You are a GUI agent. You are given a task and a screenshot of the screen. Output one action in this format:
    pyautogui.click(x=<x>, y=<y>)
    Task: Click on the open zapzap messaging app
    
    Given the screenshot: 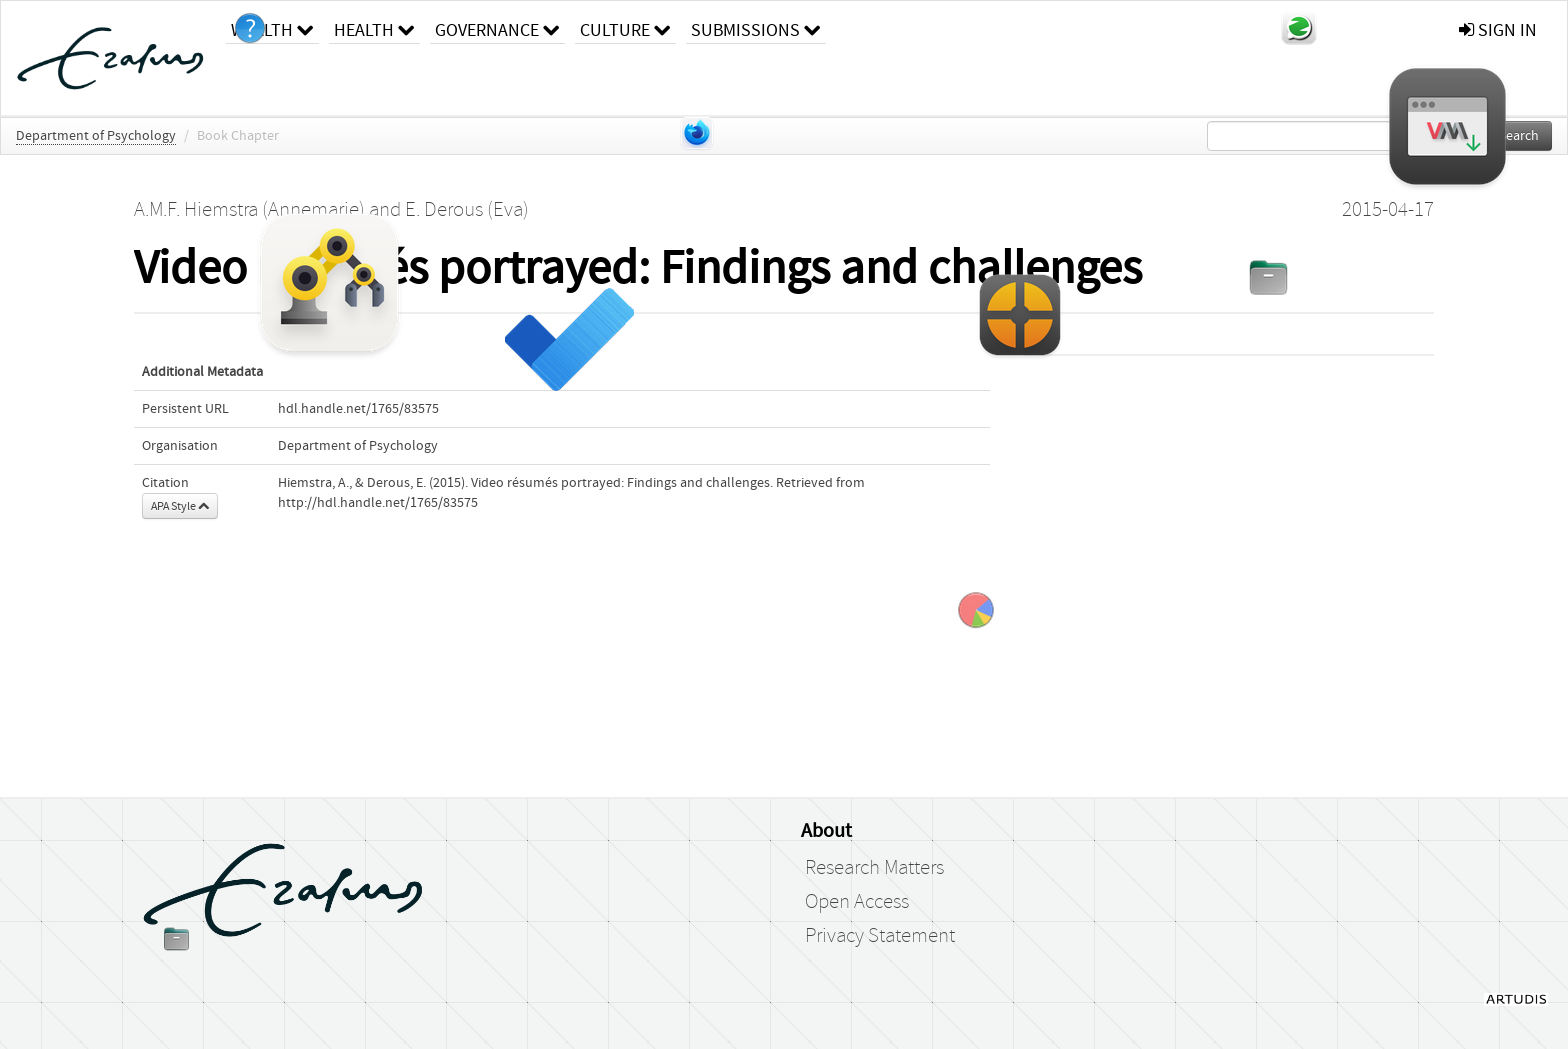 What is the action you would take?
    pyautogui.click(x=1301, y=26)
    